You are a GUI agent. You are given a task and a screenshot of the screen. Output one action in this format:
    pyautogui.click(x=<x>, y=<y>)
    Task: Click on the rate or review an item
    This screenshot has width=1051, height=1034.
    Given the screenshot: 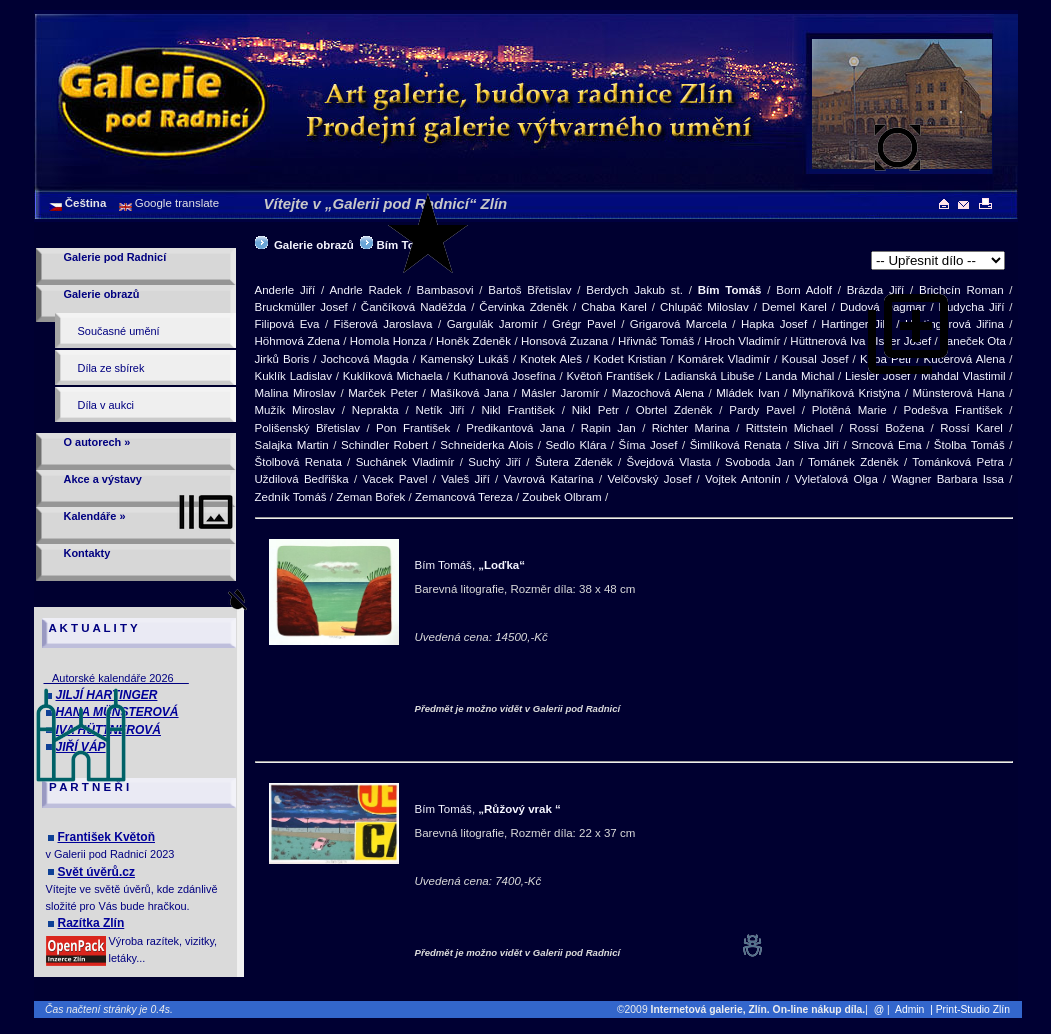 What is the action you would take?
    pyautogui.click(x=428, y=233)
    